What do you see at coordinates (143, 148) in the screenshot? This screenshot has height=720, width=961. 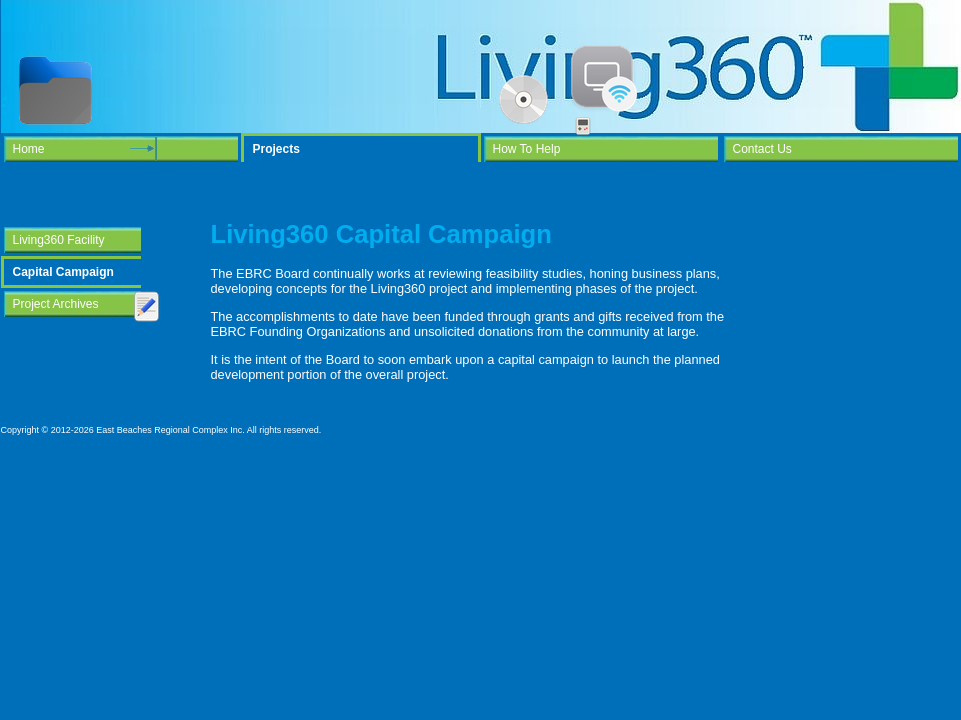 I see `go to the last item or page` at bounding box center [143, 148].